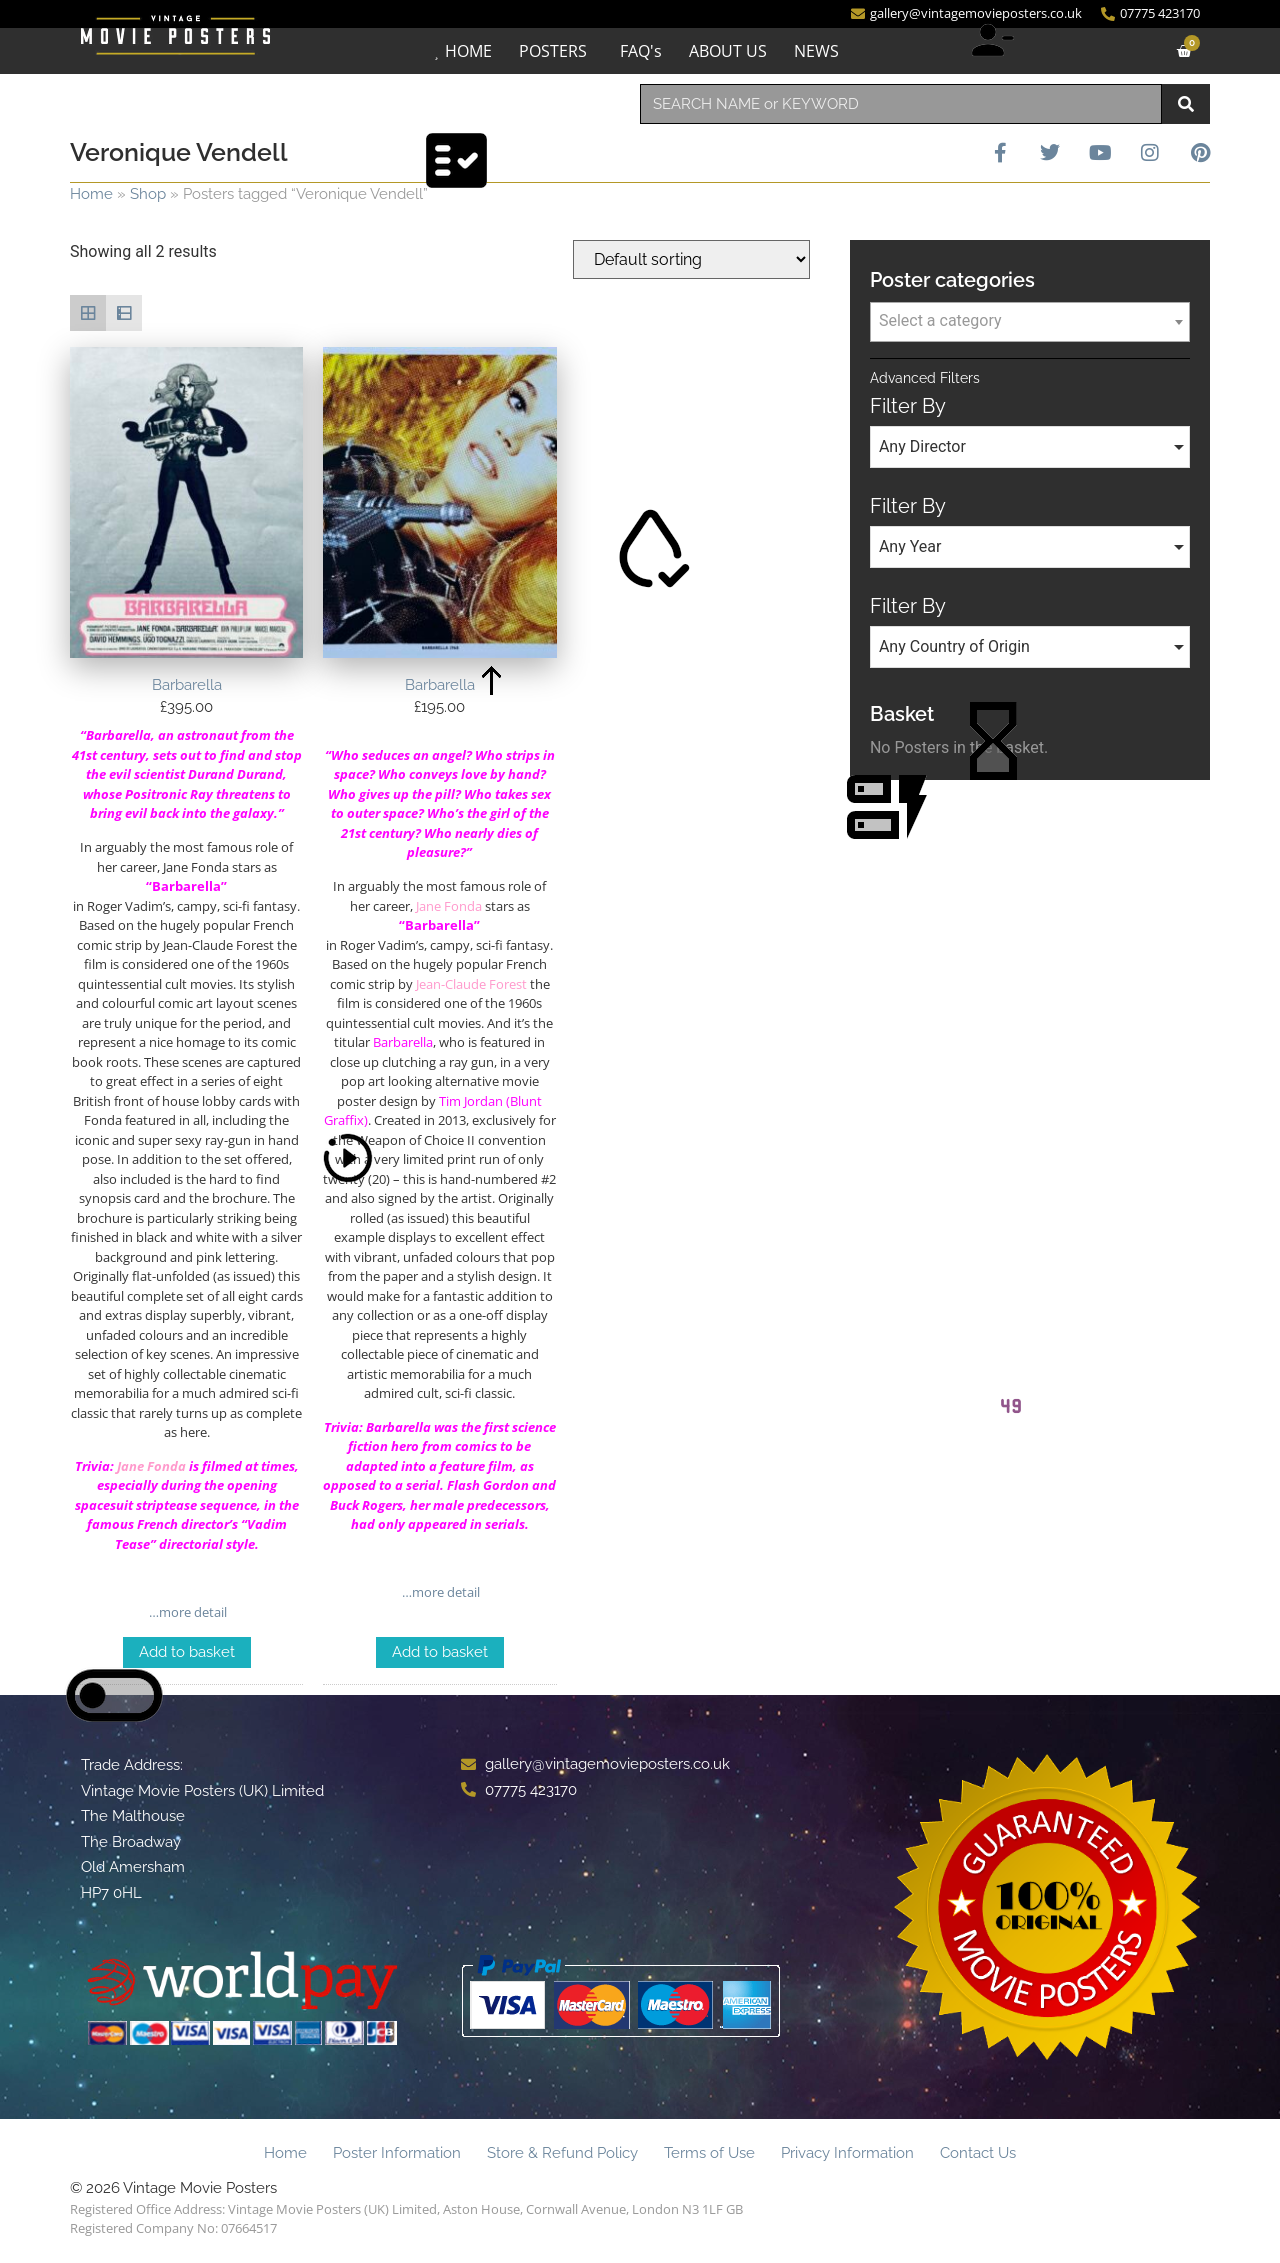 This screenshot has width=1280, height=2263. I want to click on toggle switch in the off position, so click(114, 1695).